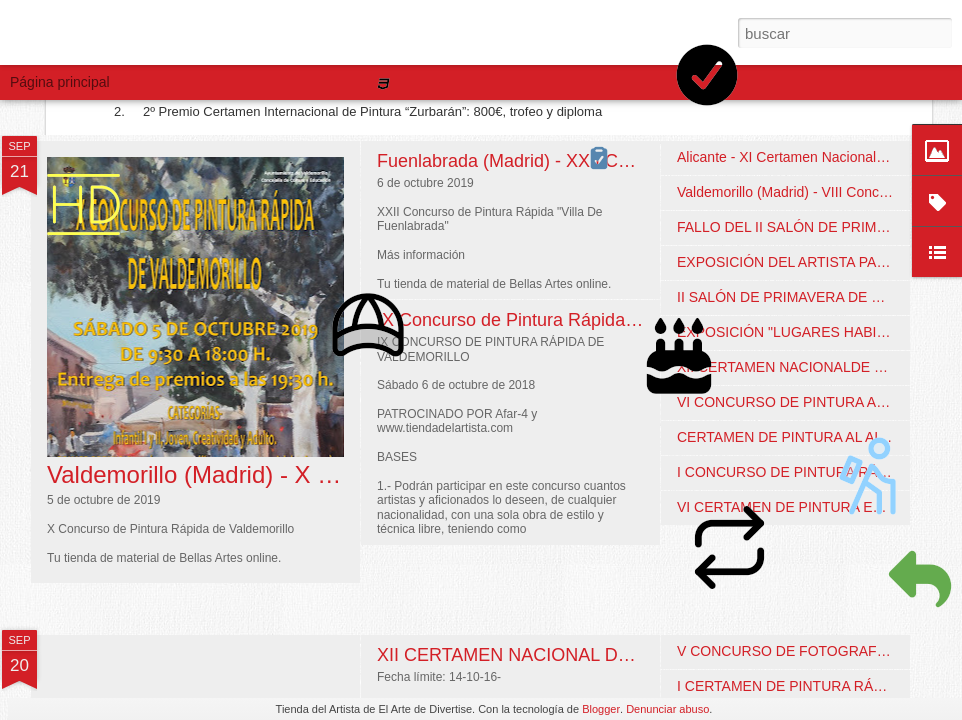 The width and height of the screenshot is (962, 720). What do you see at coordinates (920, 580) in the screenshot?
I see `reply to a message` at bounding box center [920, 580].